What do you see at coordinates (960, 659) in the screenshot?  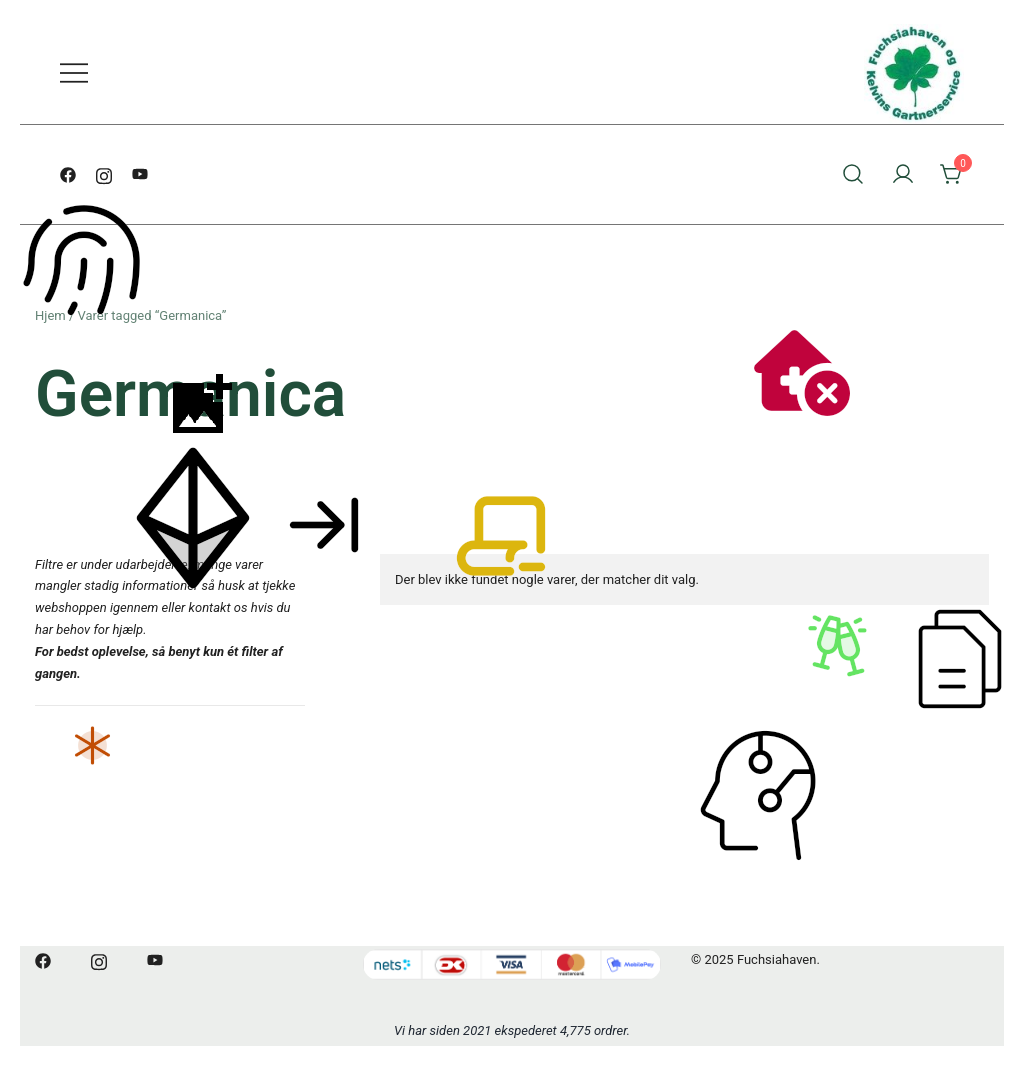 I see `view all documents` at bounding box center [960, 659].